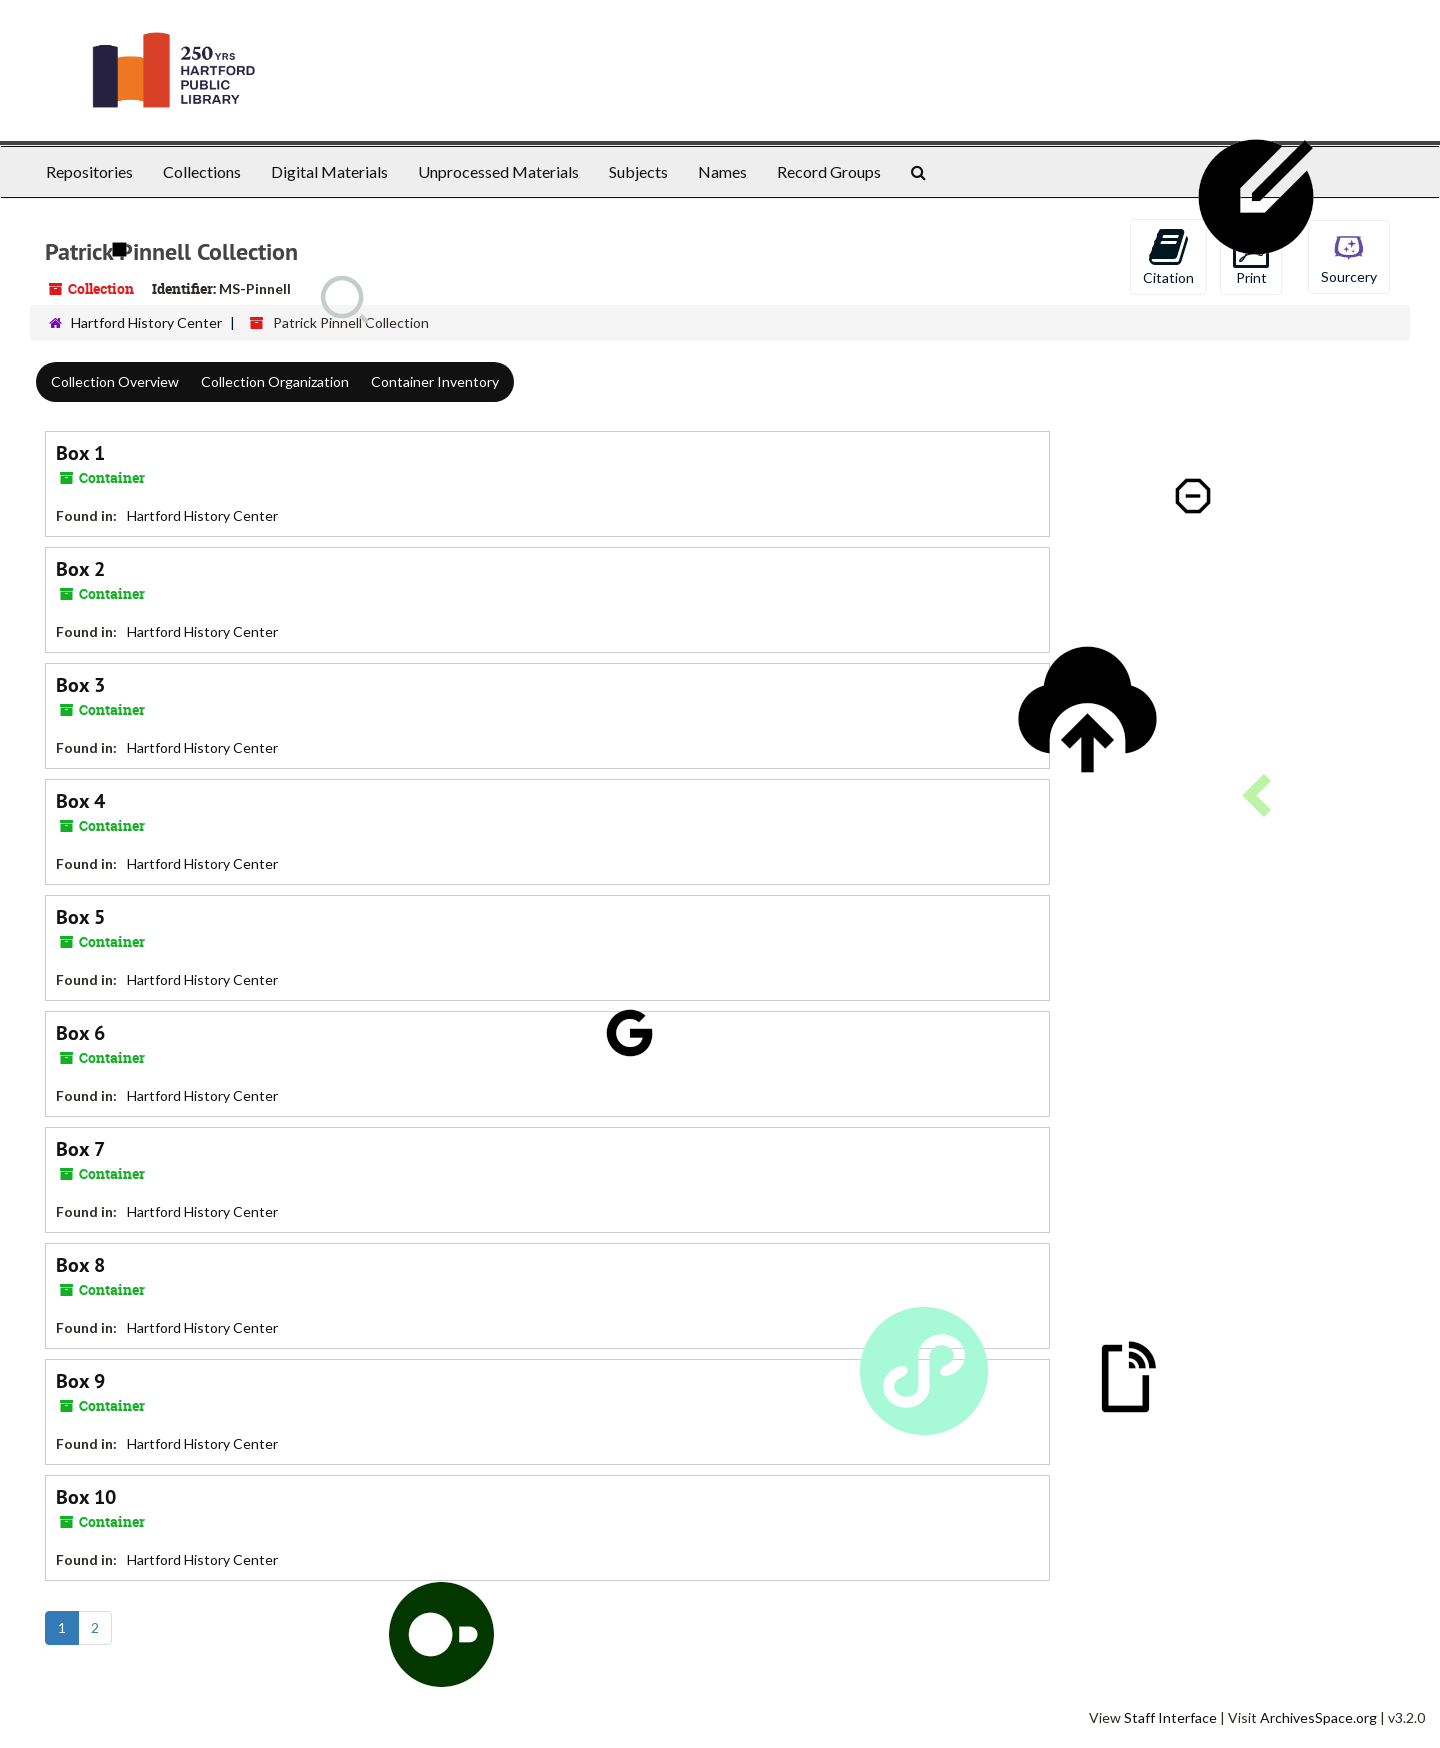  What do you see at coordinates (441, 1634) in the screenshot?
I see `DuckDB database logo` at bounding box center [441, 1634].